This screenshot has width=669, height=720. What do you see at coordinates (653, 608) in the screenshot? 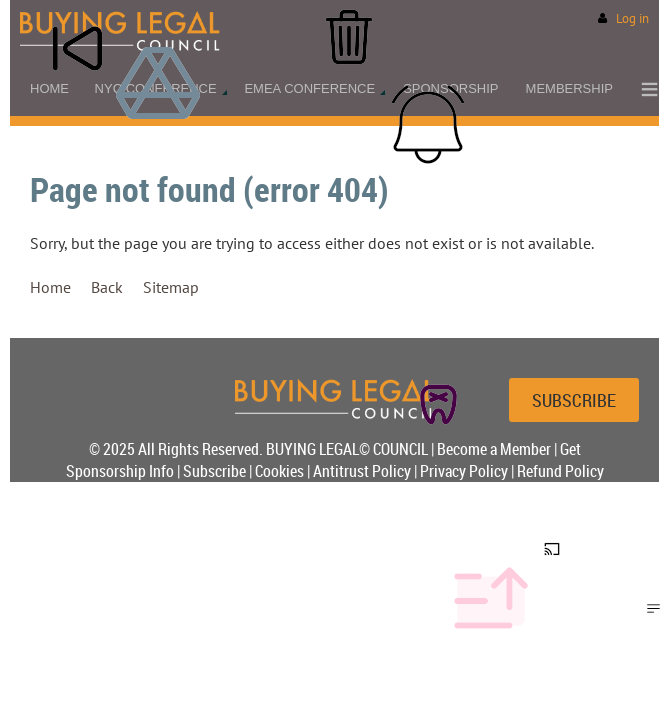
I see `open navigation menu` at bounding box center [653, 608].